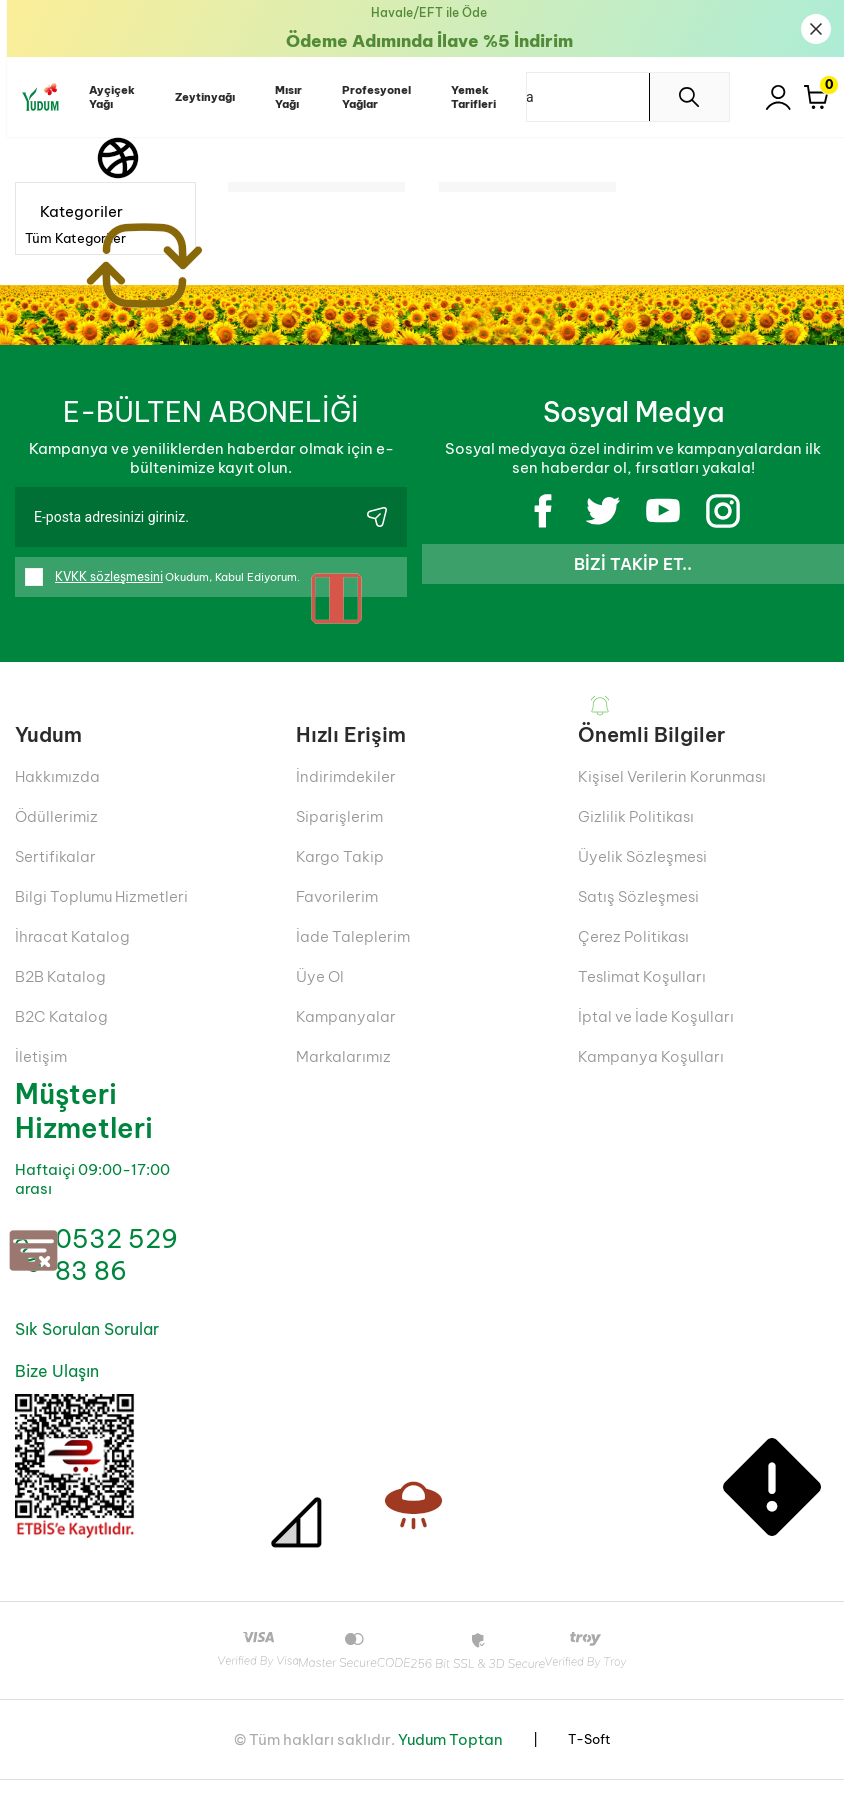 Image resolution: width=844 pixels, height=1820 pixels. I want to click on clear all active filters, so click(33, 1250).